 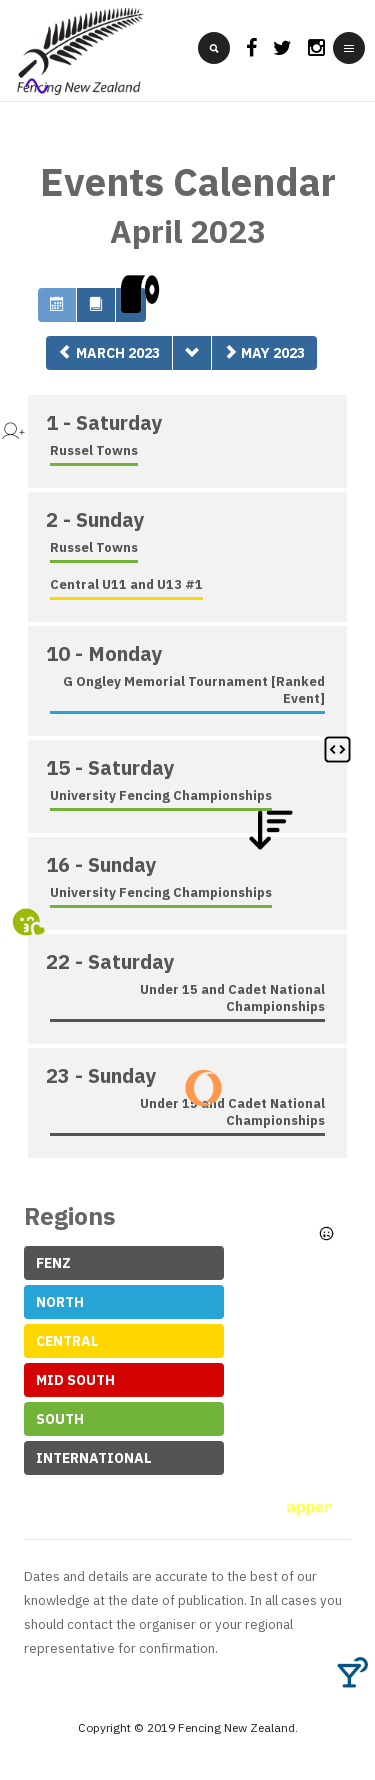 What do you see at coordinates (140, 292) in the screenshot?
I see `indicates restroom or bathroom location` at bounding box center [140, 292].